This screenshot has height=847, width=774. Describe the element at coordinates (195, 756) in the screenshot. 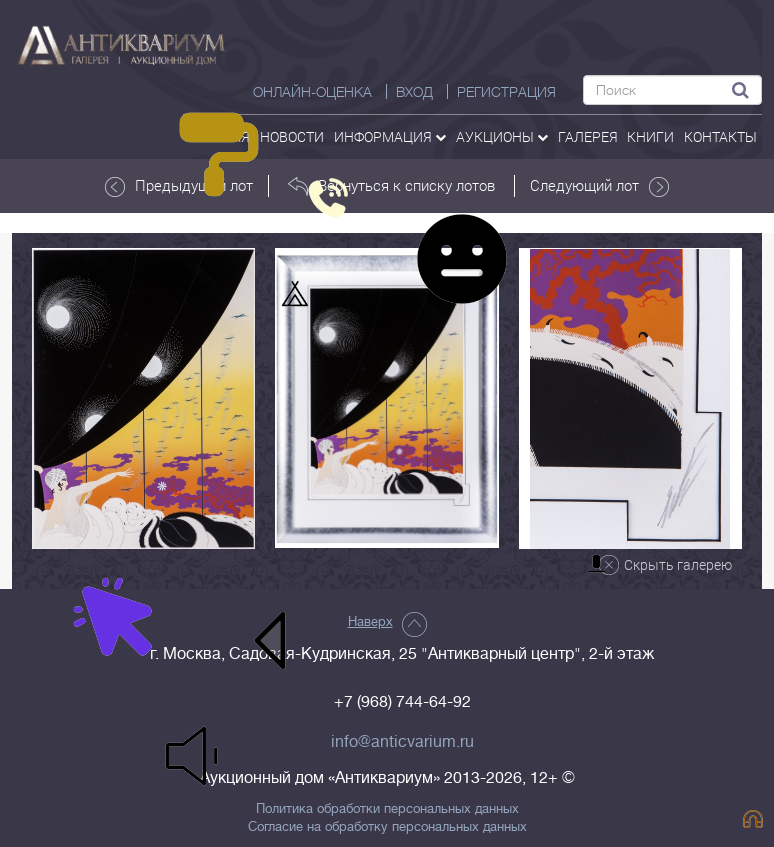

I see `adjust volume to low level` at that location.